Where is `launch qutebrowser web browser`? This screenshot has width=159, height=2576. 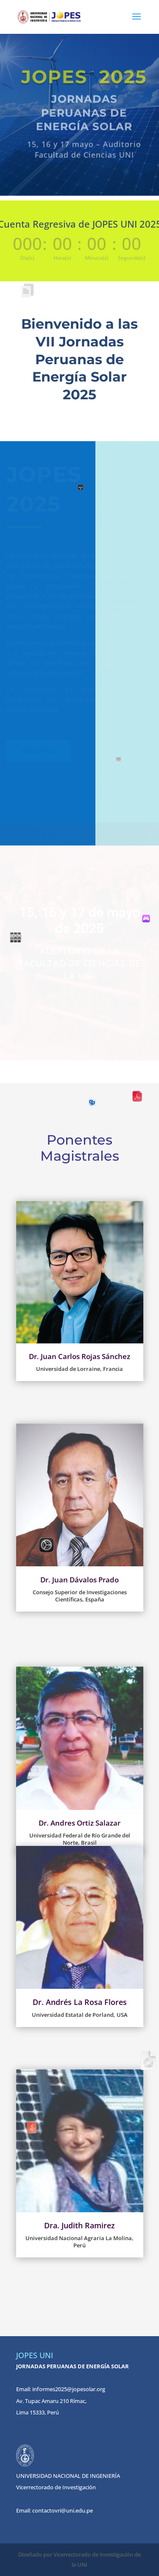
launch qutebrowser web browser is located at coordinates (92, 1102).